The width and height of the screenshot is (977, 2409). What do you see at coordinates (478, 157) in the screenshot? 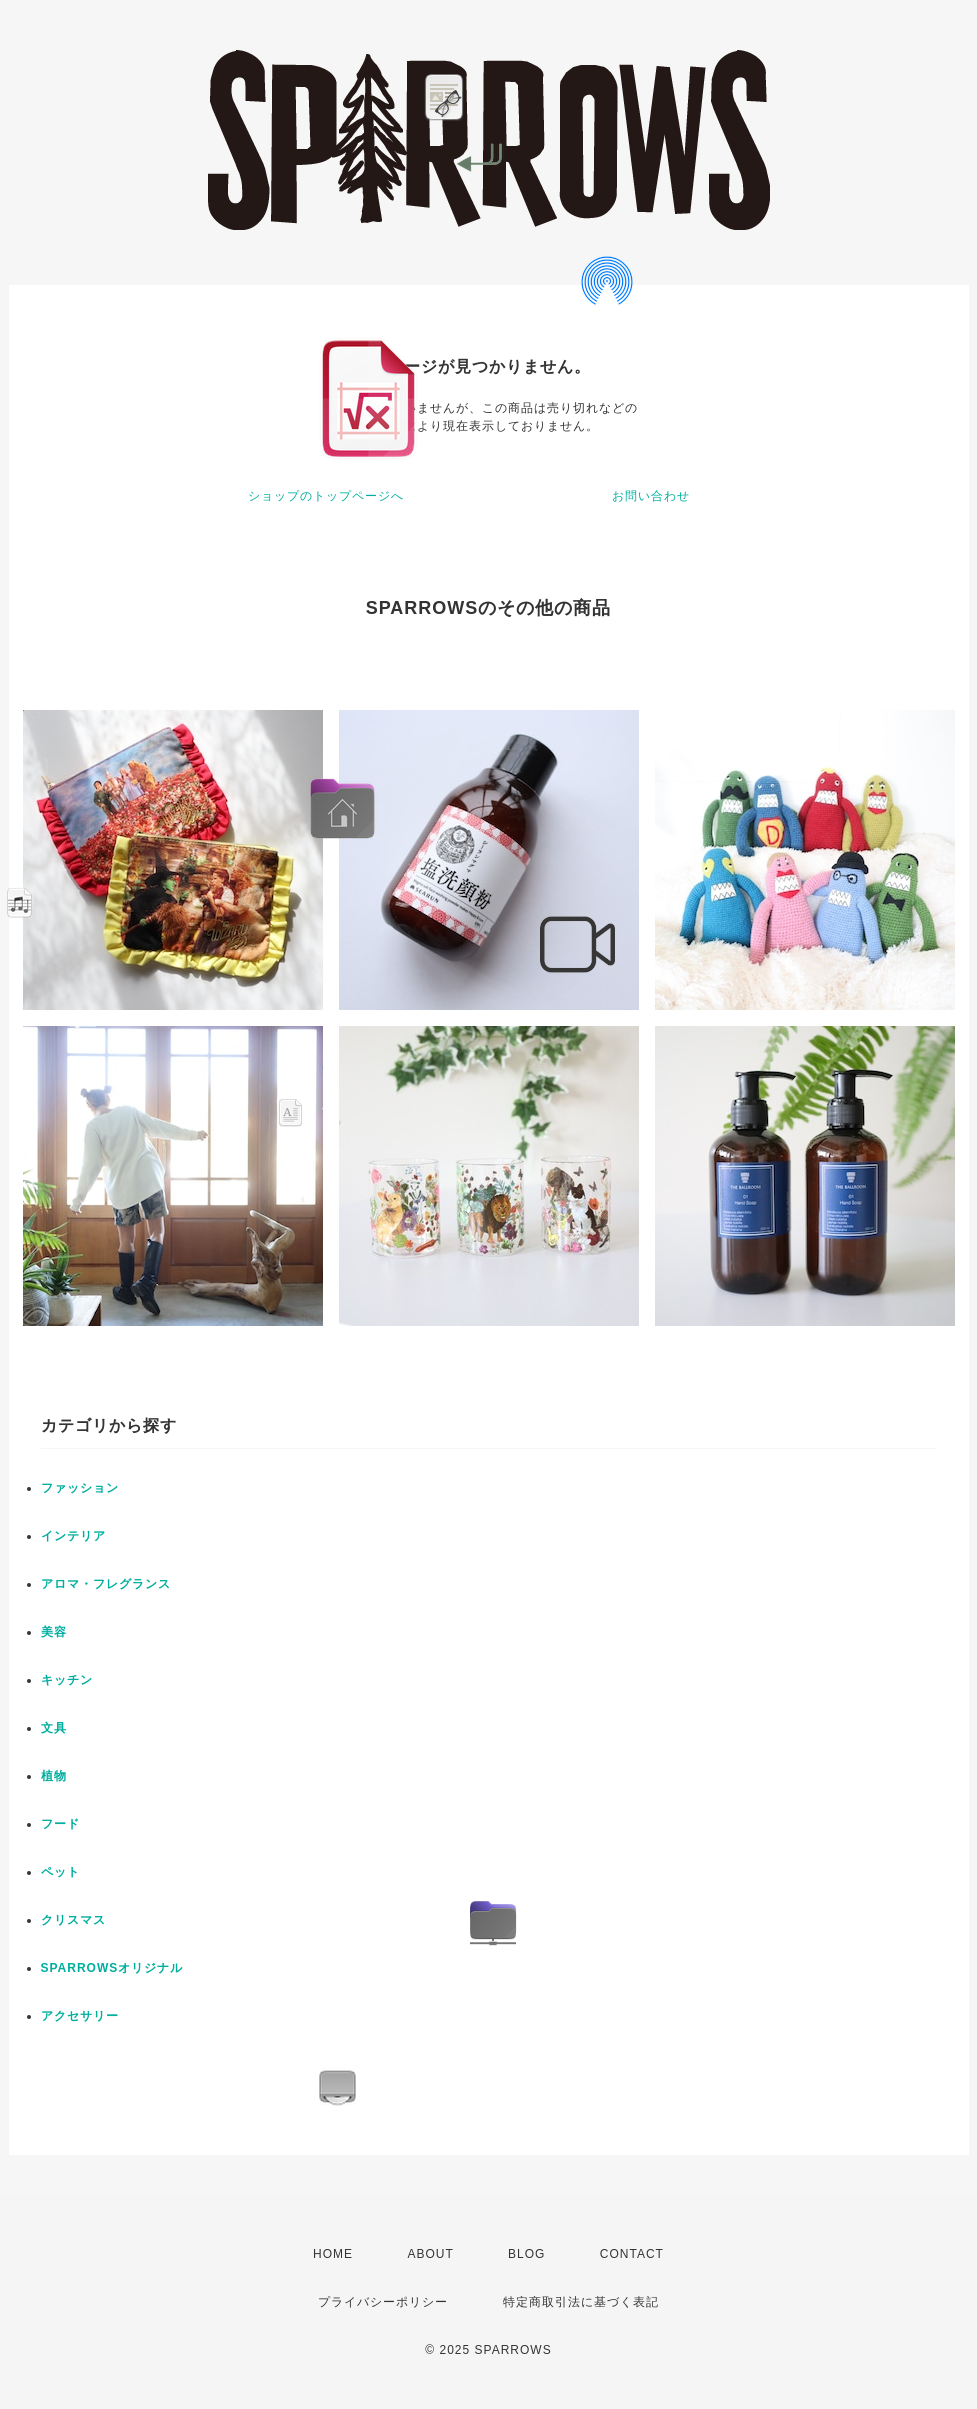
I see `reply to all recipients of an email` at bounding box center [478, 157].